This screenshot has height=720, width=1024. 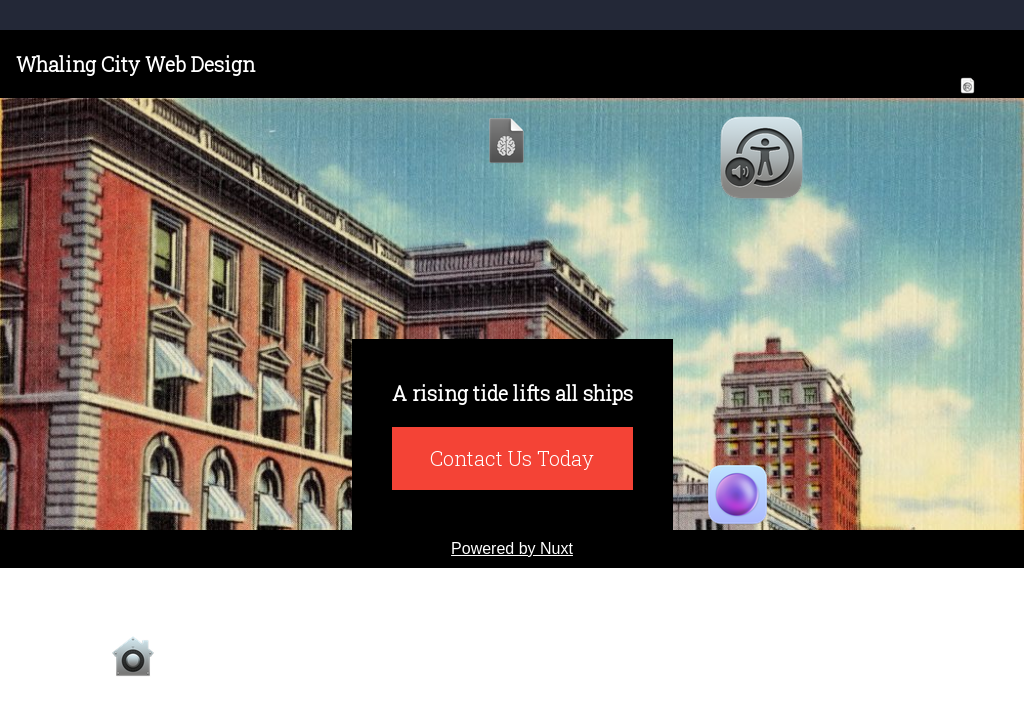 What do you see at coordinates (307, 586) in the screenshot?
I see `access your movie library` at bounding box center [307, 586].